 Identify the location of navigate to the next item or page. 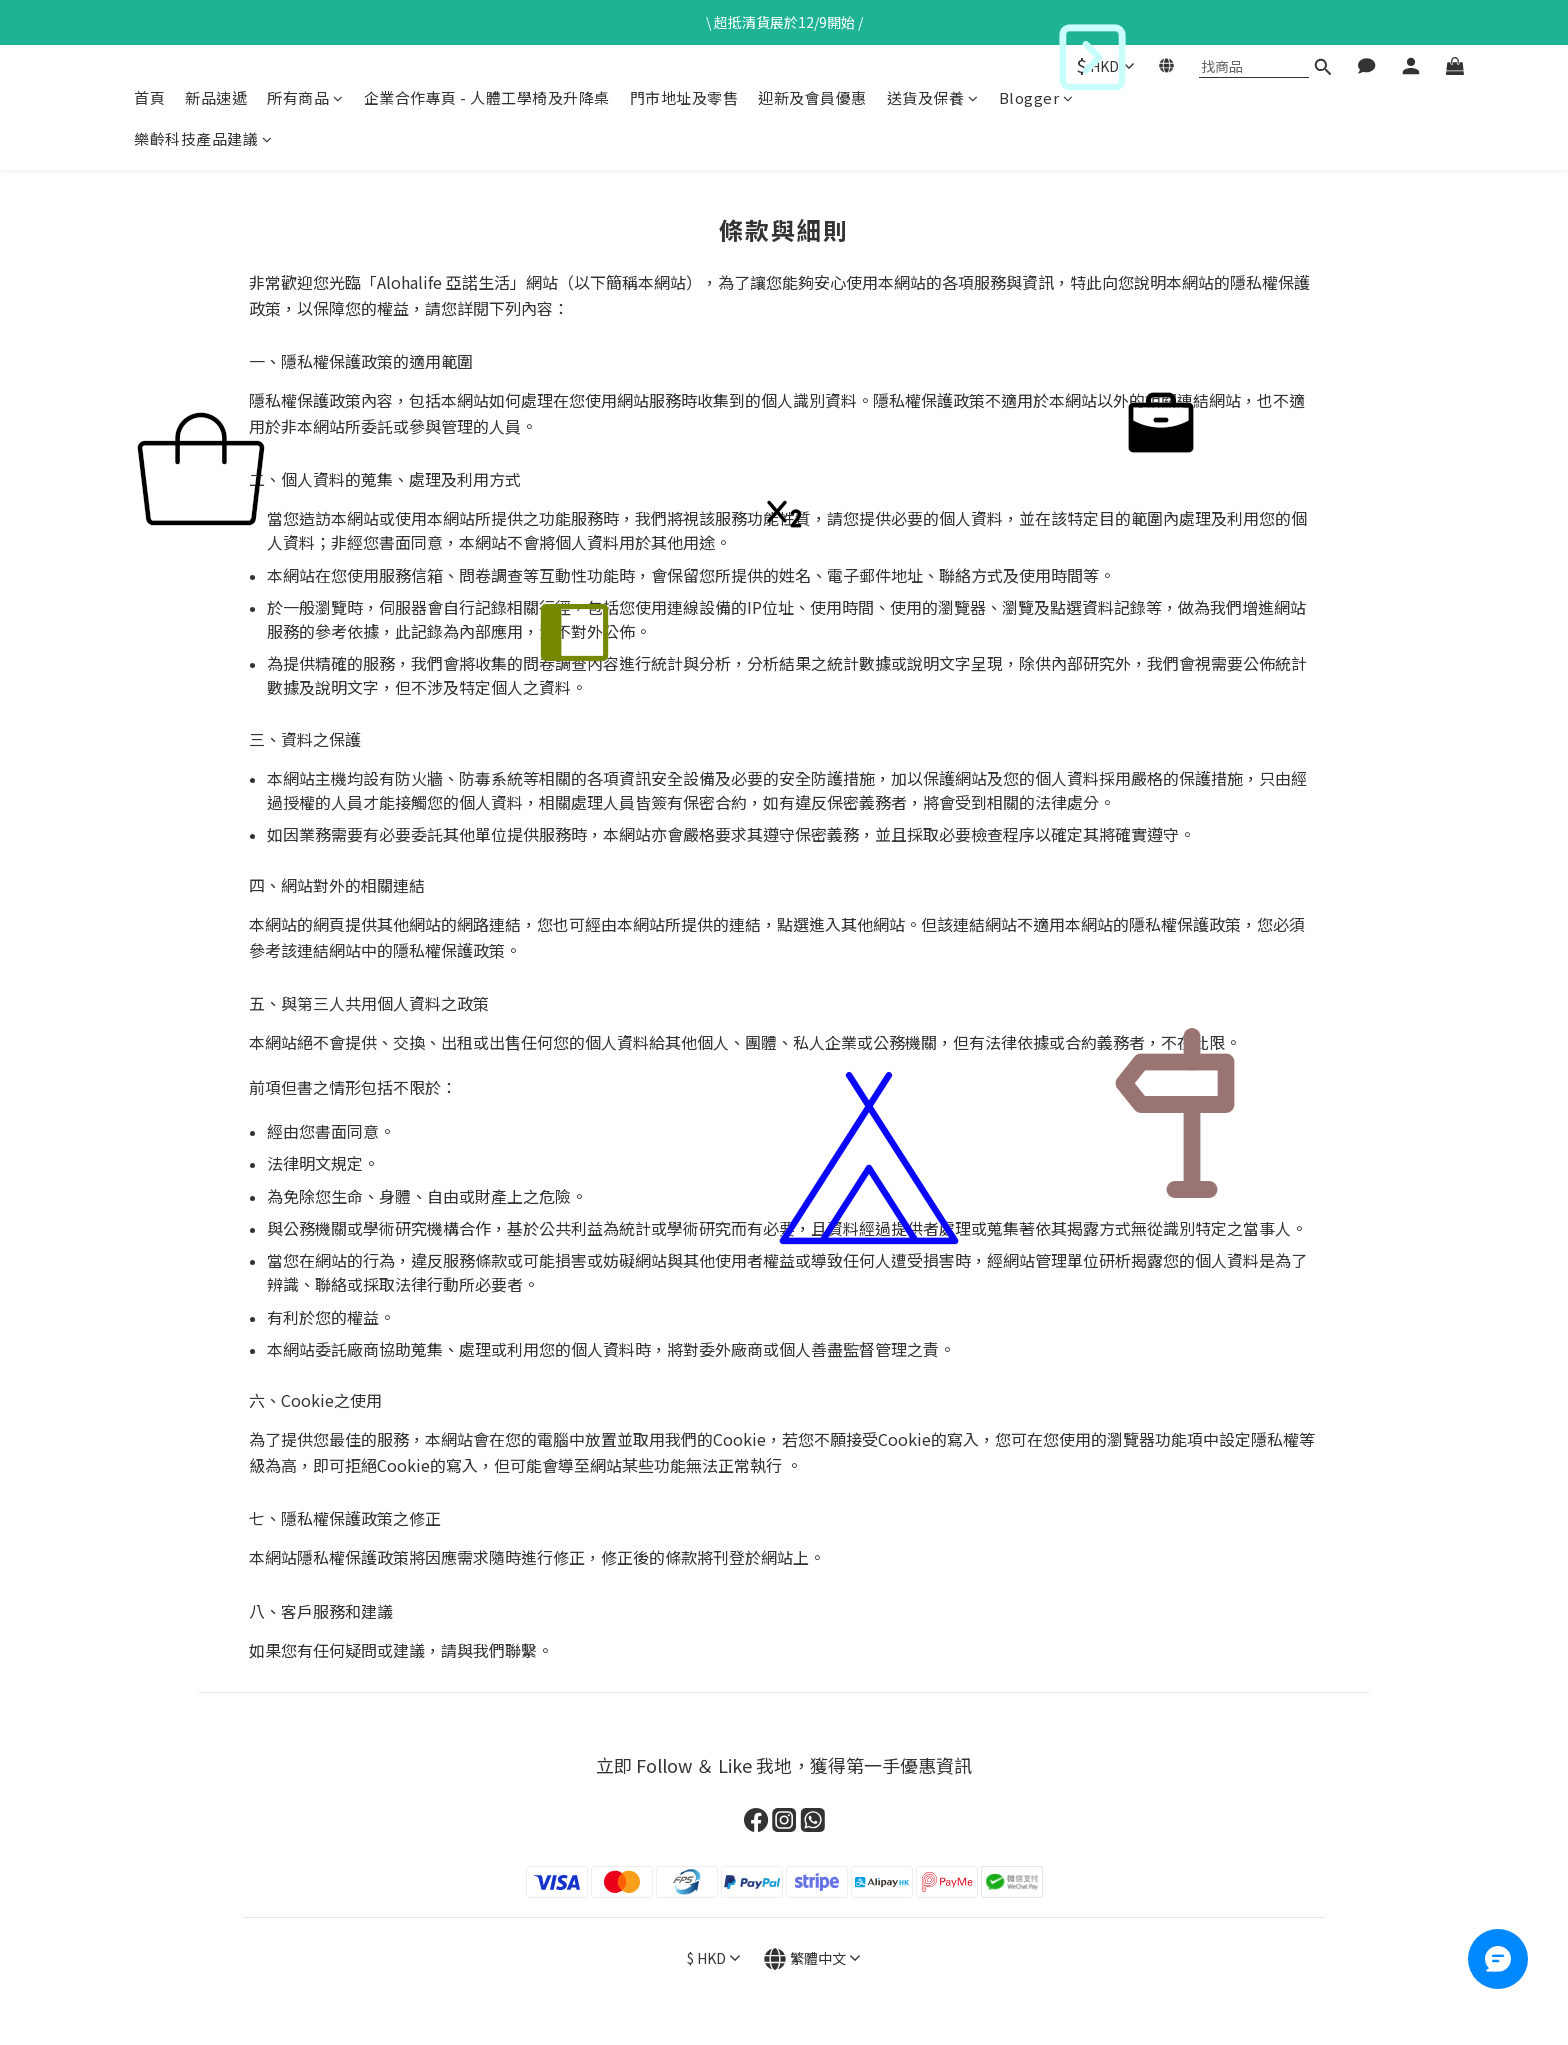
(1092, 57).